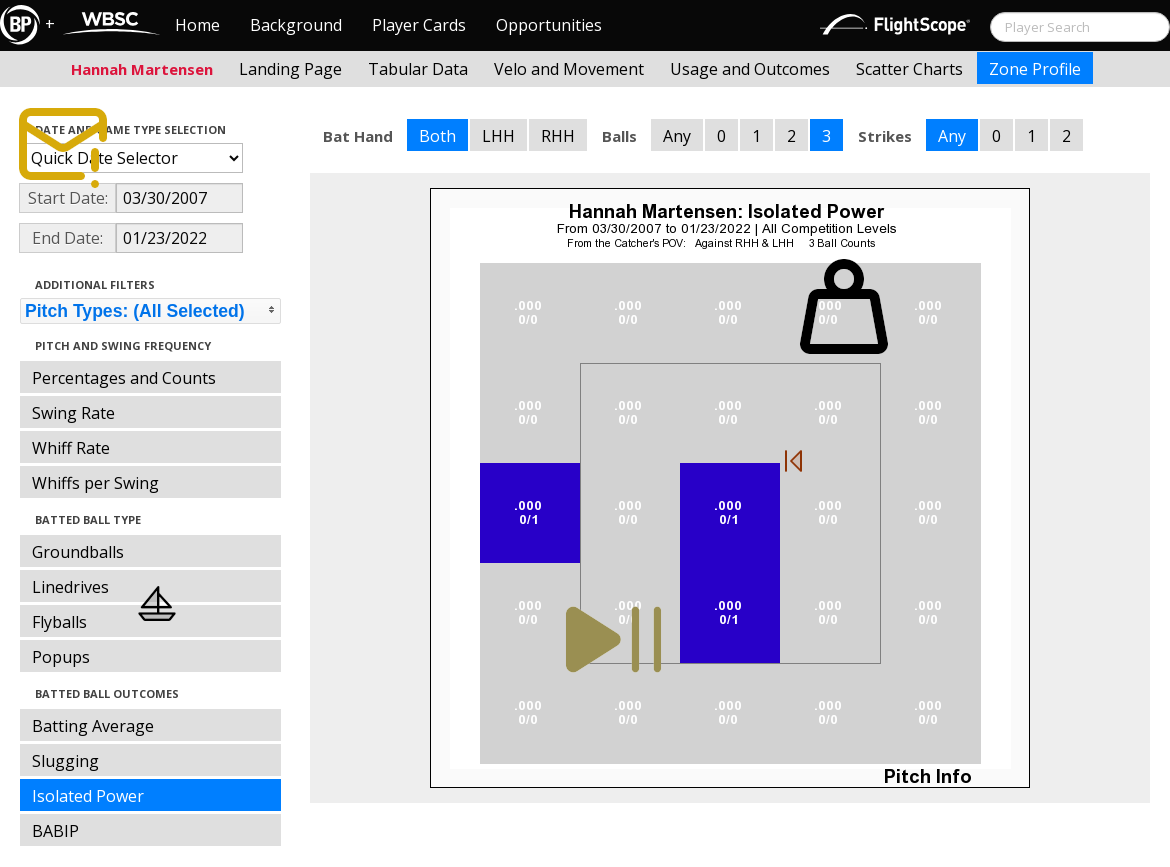  Describe the element at coordinates (63, 144) in the screenshot. I see `indicates a problem with an email or message` at that location.